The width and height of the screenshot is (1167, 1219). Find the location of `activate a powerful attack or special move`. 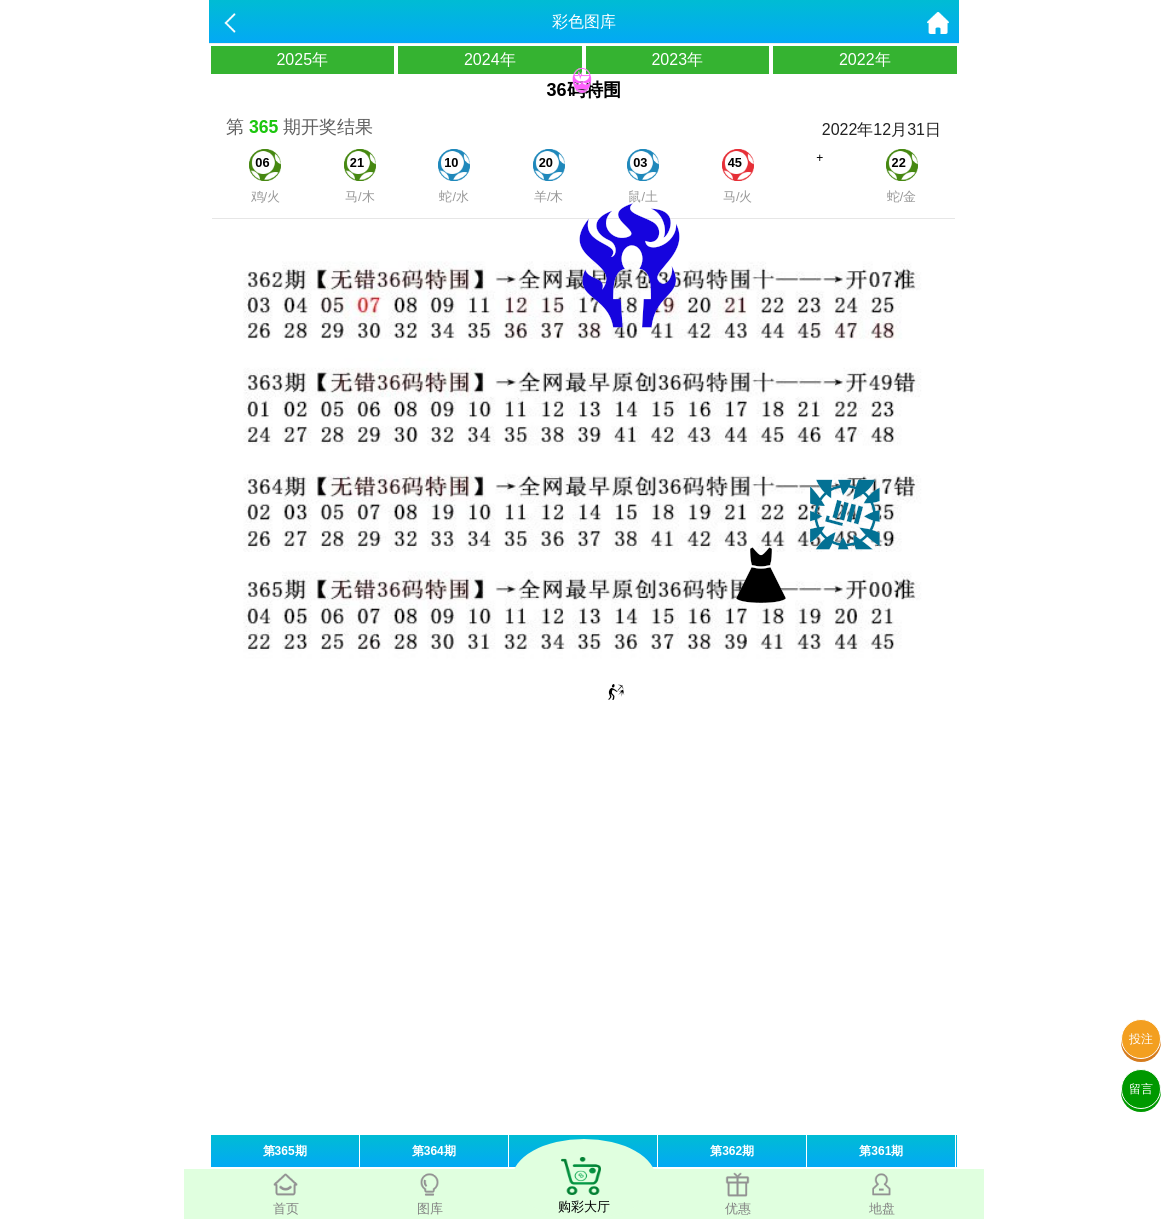

activate a powerful attack or special move is located at coordinates (844, 514).